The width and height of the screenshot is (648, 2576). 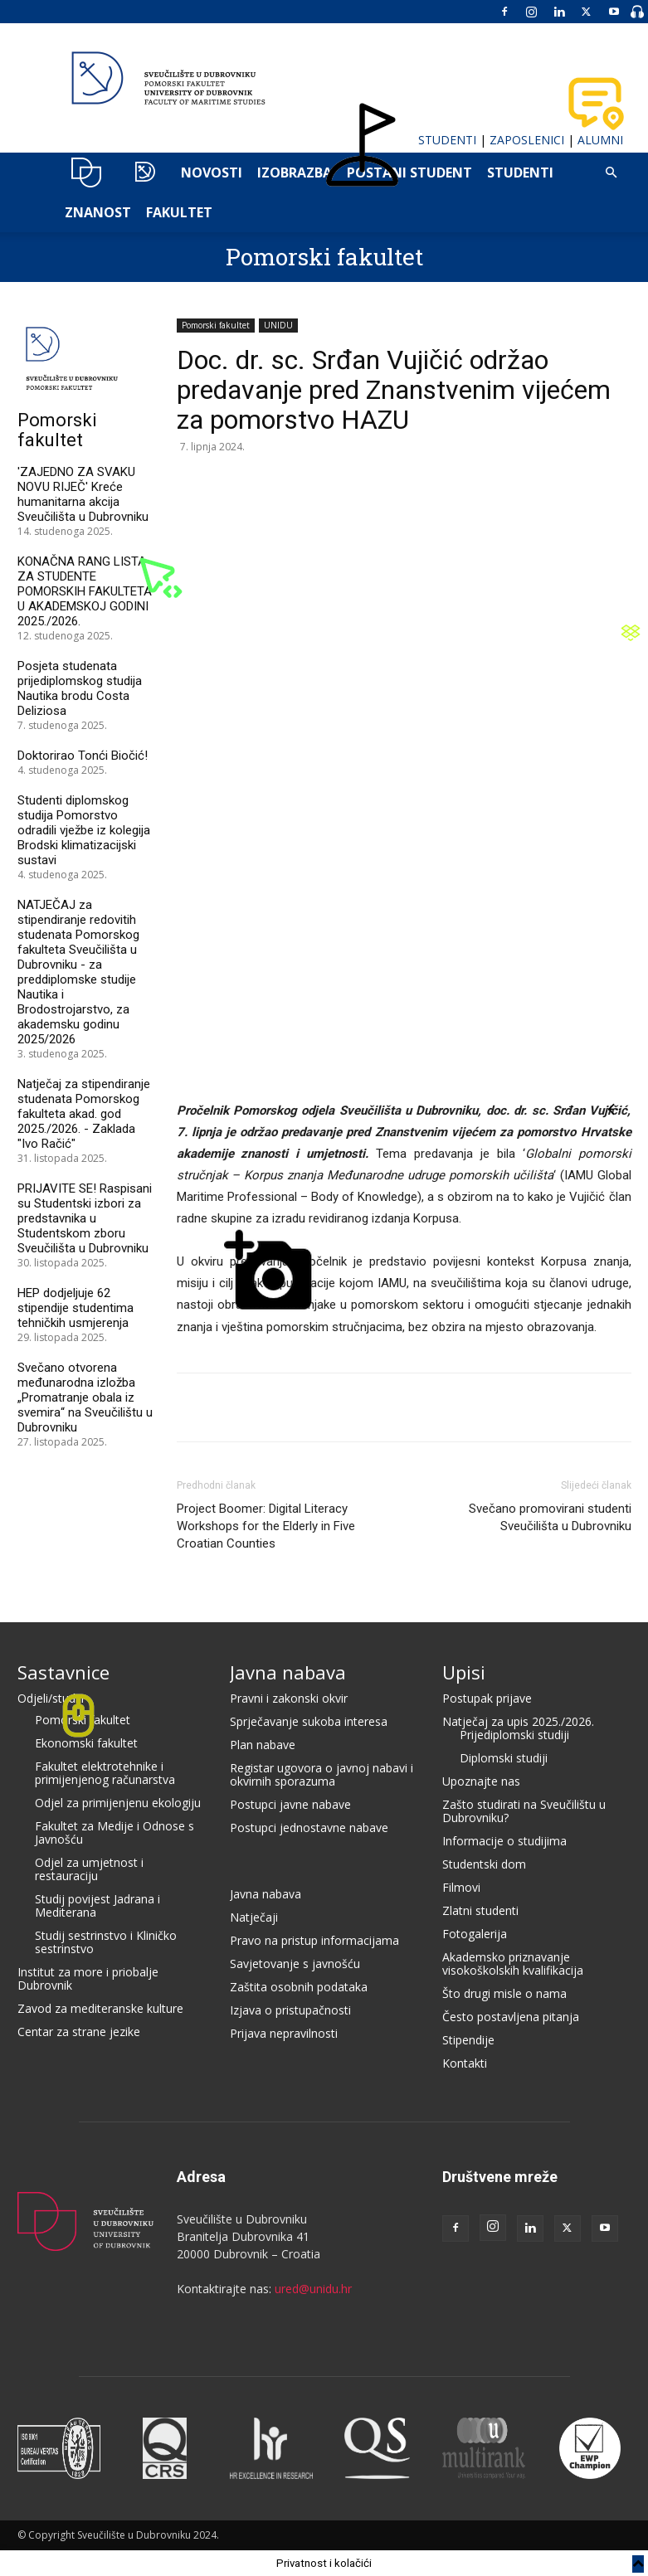 I want to click on pin a message to a specific location, so click(x=595, y=101).